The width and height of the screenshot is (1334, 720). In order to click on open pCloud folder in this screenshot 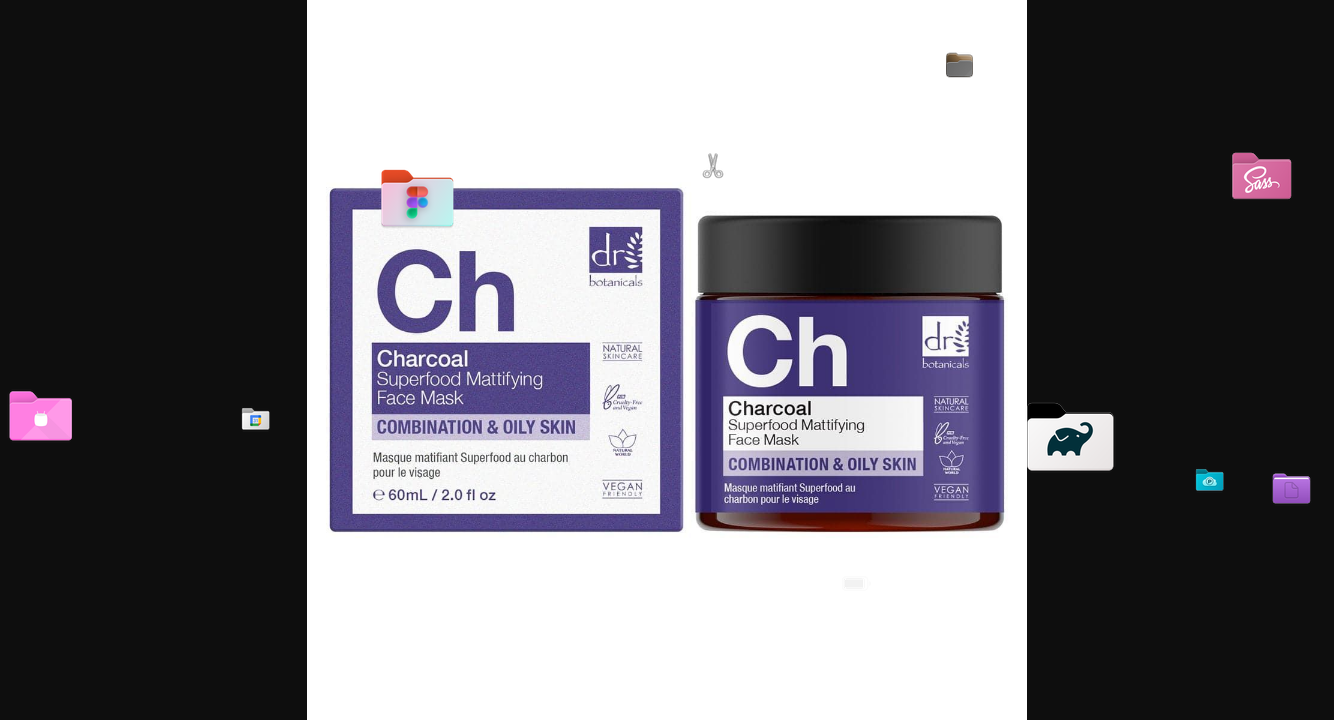, I will do `click(1209, 480)`.